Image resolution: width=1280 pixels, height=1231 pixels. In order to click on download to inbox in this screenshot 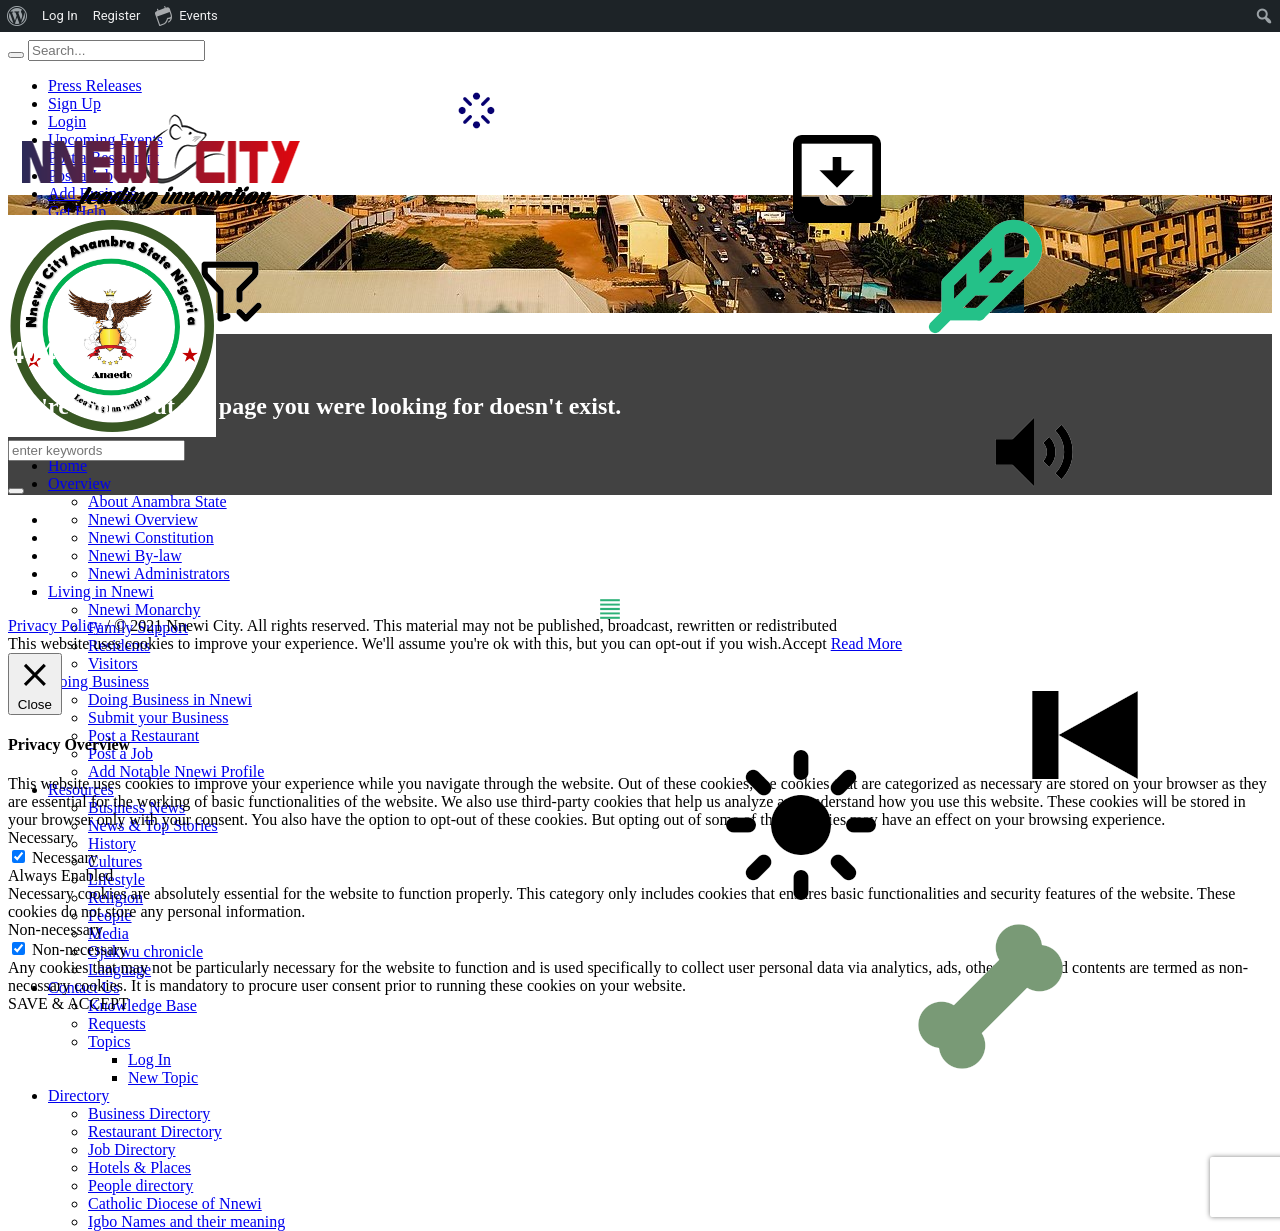, I will do `click(837, 179)`.